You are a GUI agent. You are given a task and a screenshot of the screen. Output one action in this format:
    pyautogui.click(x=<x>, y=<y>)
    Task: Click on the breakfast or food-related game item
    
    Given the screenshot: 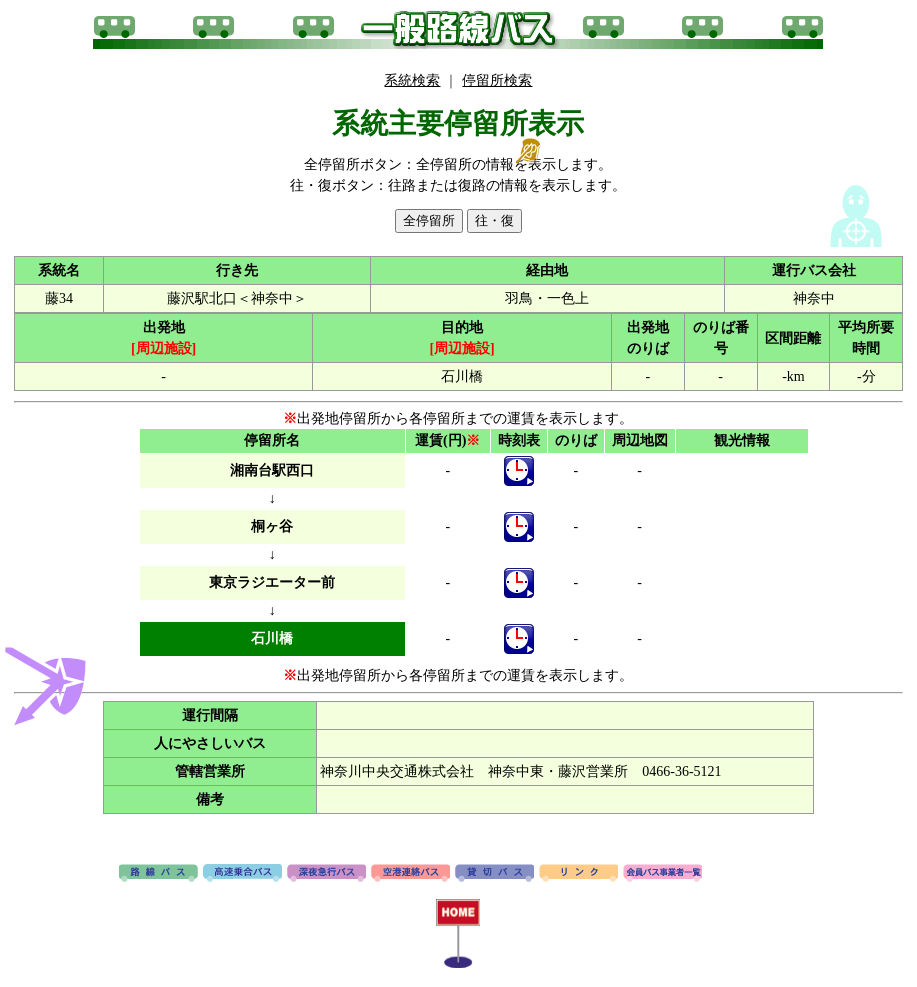 What is the action you would take?
    pyautogui.click(x=528, y=151)
    